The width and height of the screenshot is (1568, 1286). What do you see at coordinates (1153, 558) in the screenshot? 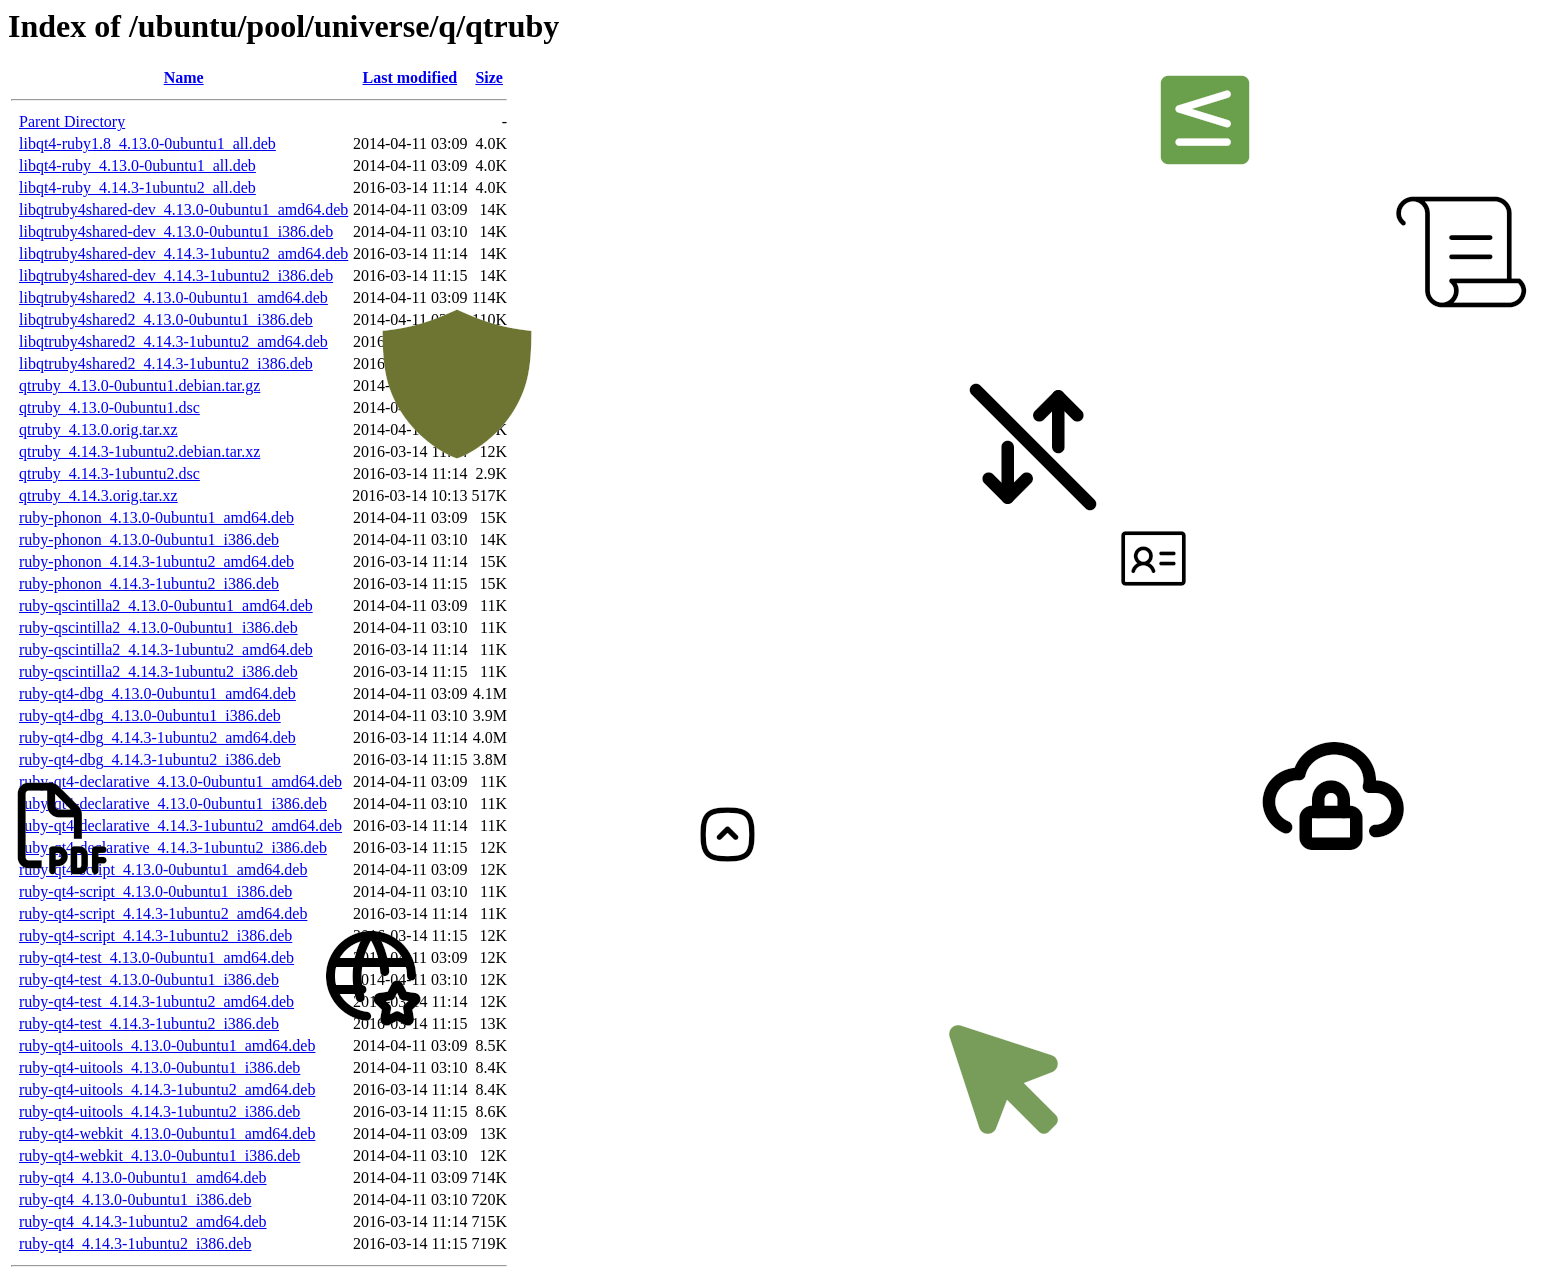
I see `view your profile or account information` at bounding box center [1153, 558].